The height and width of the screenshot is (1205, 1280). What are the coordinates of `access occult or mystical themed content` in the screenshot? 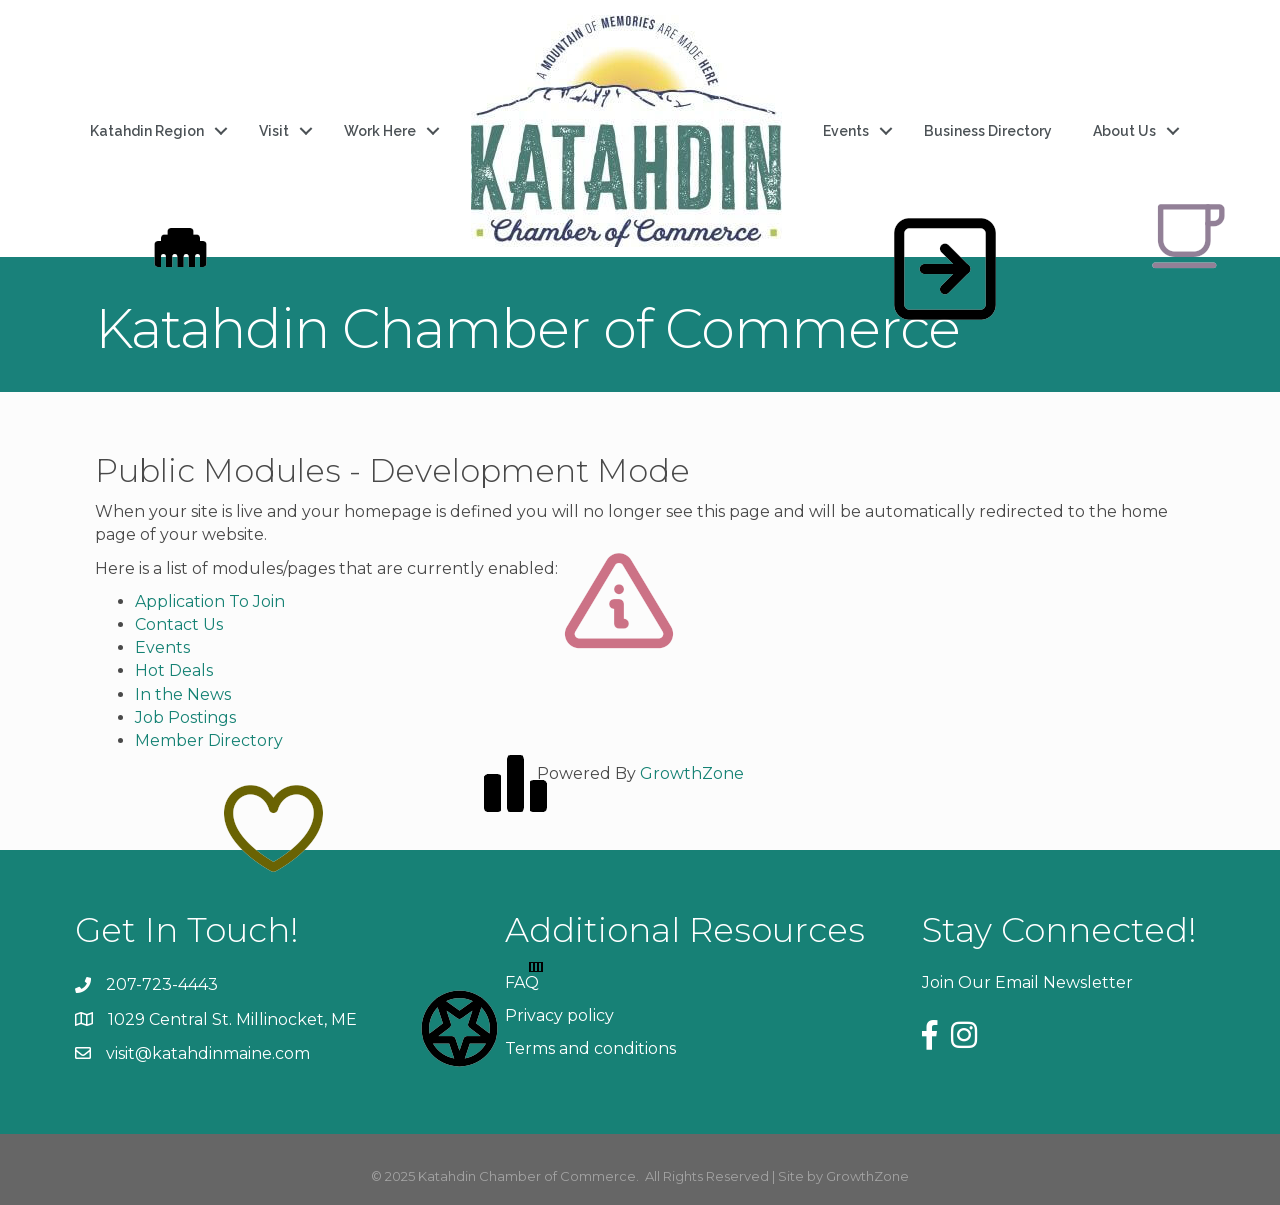 It's located at (459, 1028).